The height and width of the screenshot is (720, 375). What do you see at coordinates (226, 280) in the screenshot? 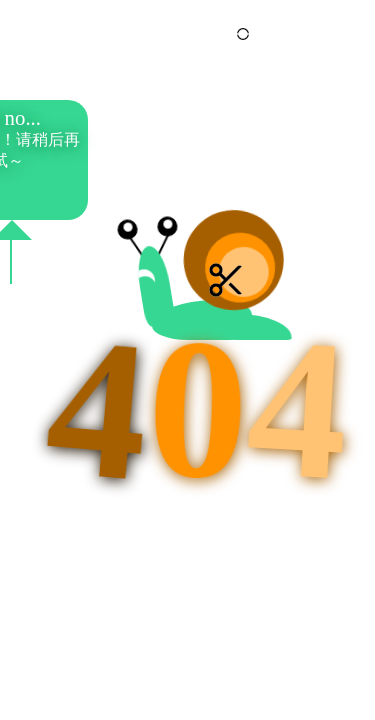
I see `cut selected content` at bounding box center [226, 280].